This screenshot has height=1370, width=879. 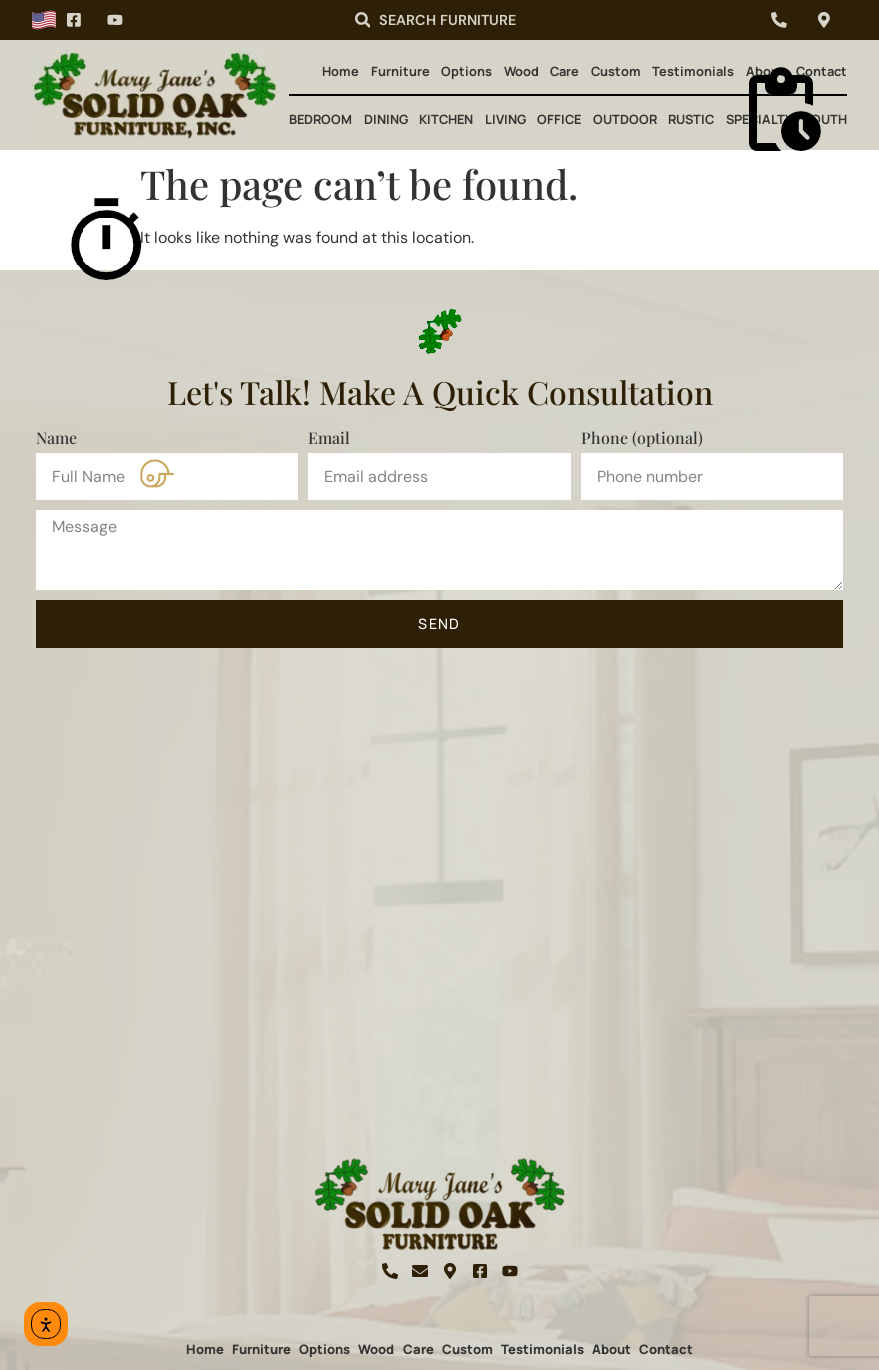 What do you see at coordinates (106, 241) in the screenshot?
I see `set a countdown timer` at bounding box center [106, 241].